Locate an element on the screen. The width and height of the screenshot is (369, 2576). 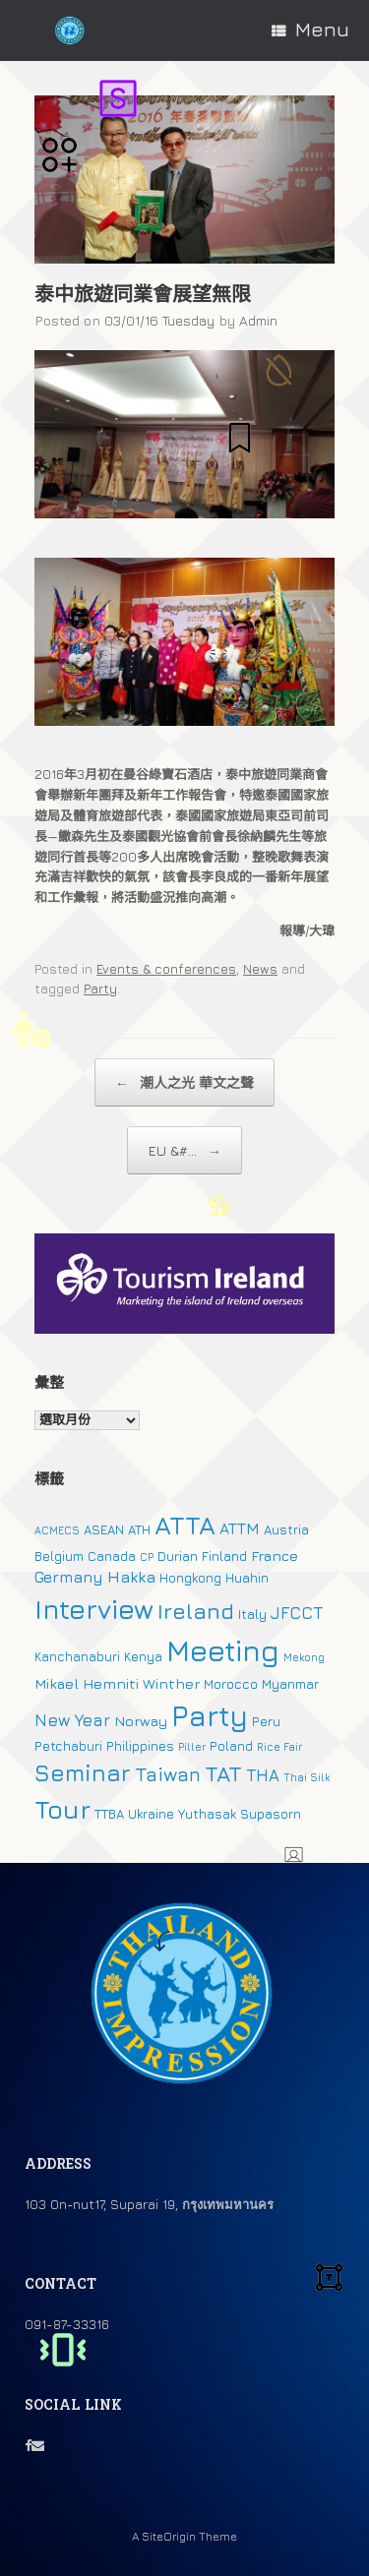
view user profile is located at coordinates (293, 1854).